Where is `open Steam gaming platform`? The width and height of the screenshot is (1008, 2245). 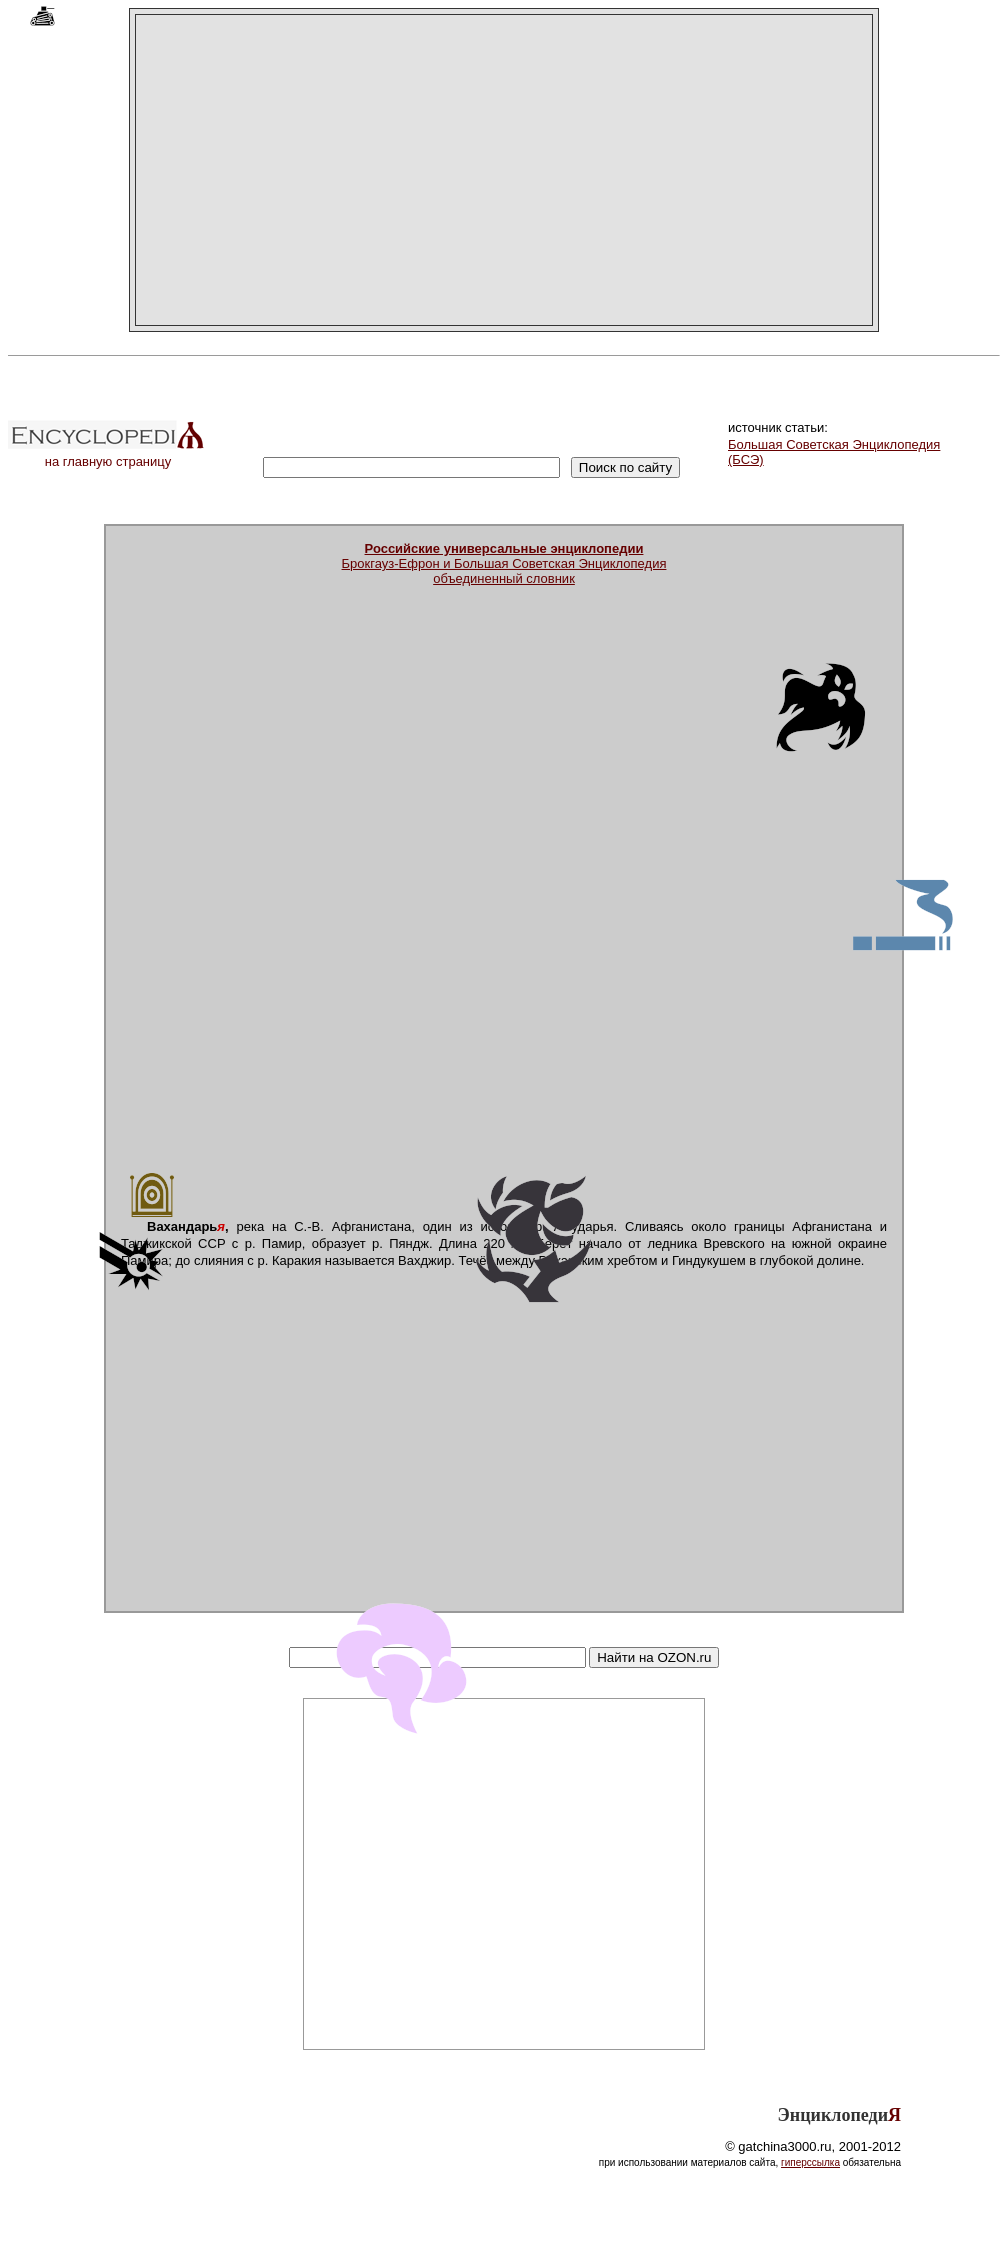 open Steam gaming platform is located at coordinates (401, 1668).